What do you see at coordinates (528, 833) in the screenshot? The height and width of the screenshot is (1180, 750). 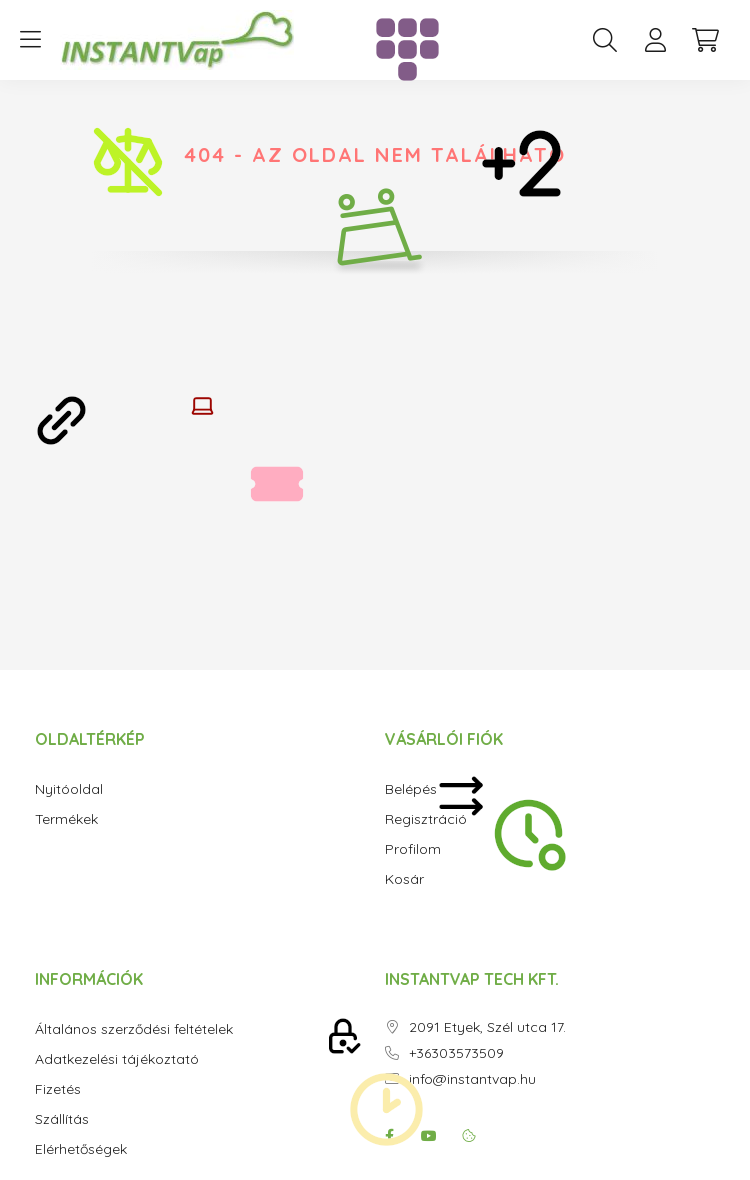 I see `start recording time or duration` at bounding box center [528, 833].